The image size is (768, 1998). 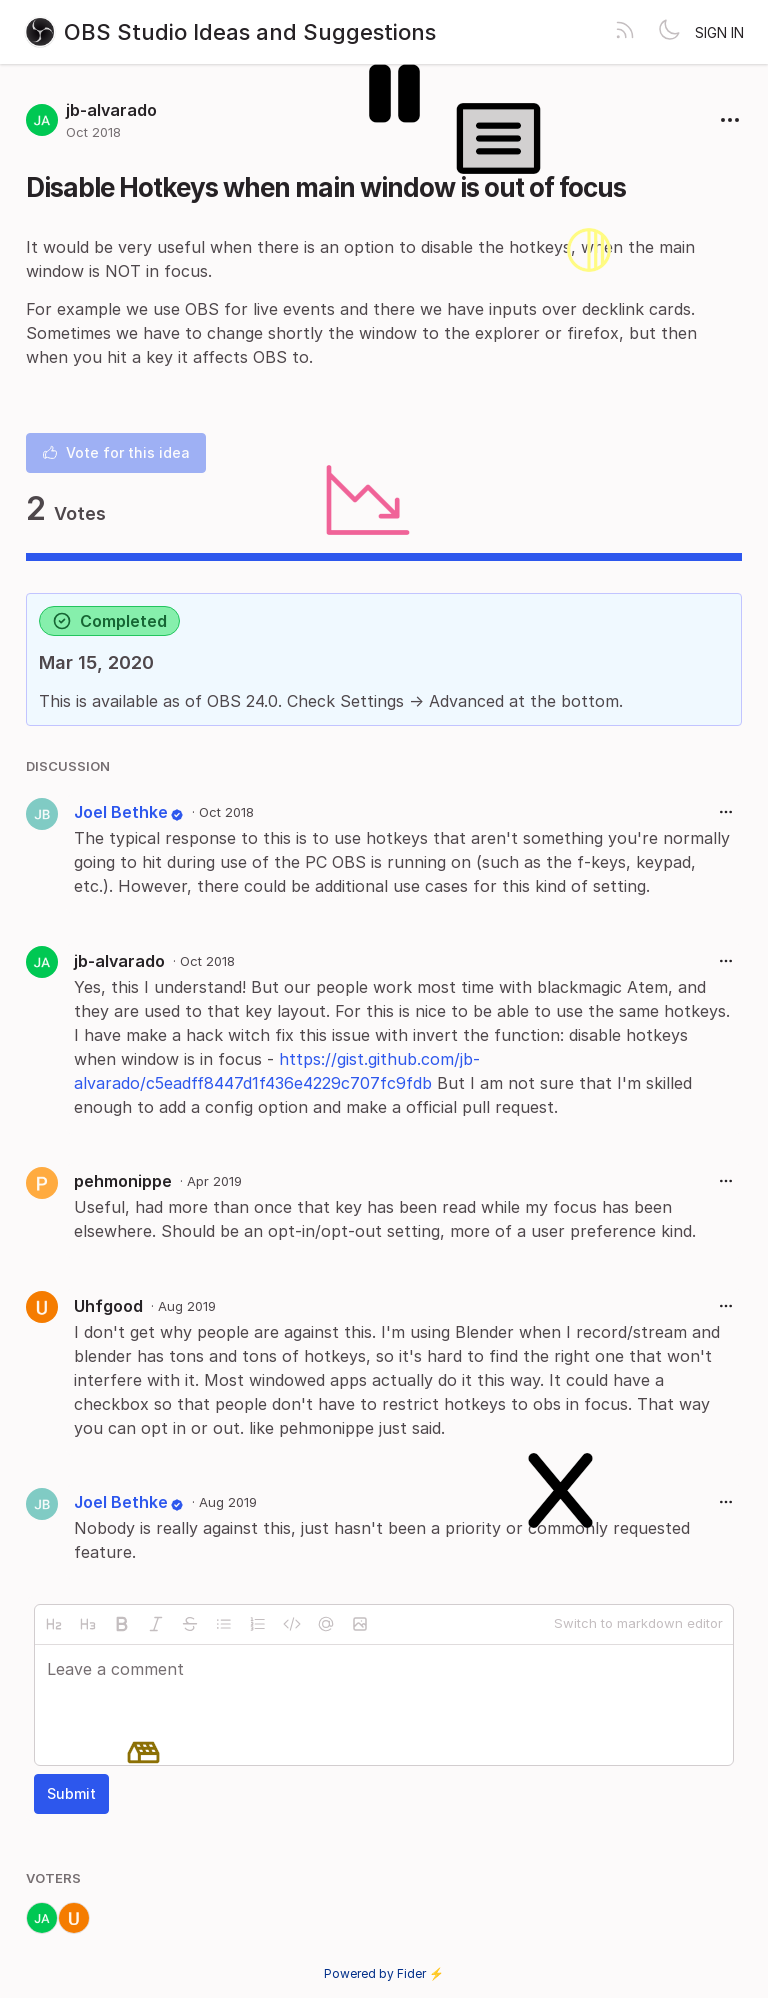 I want to click on pause media playback, so click(x=394, y=93).